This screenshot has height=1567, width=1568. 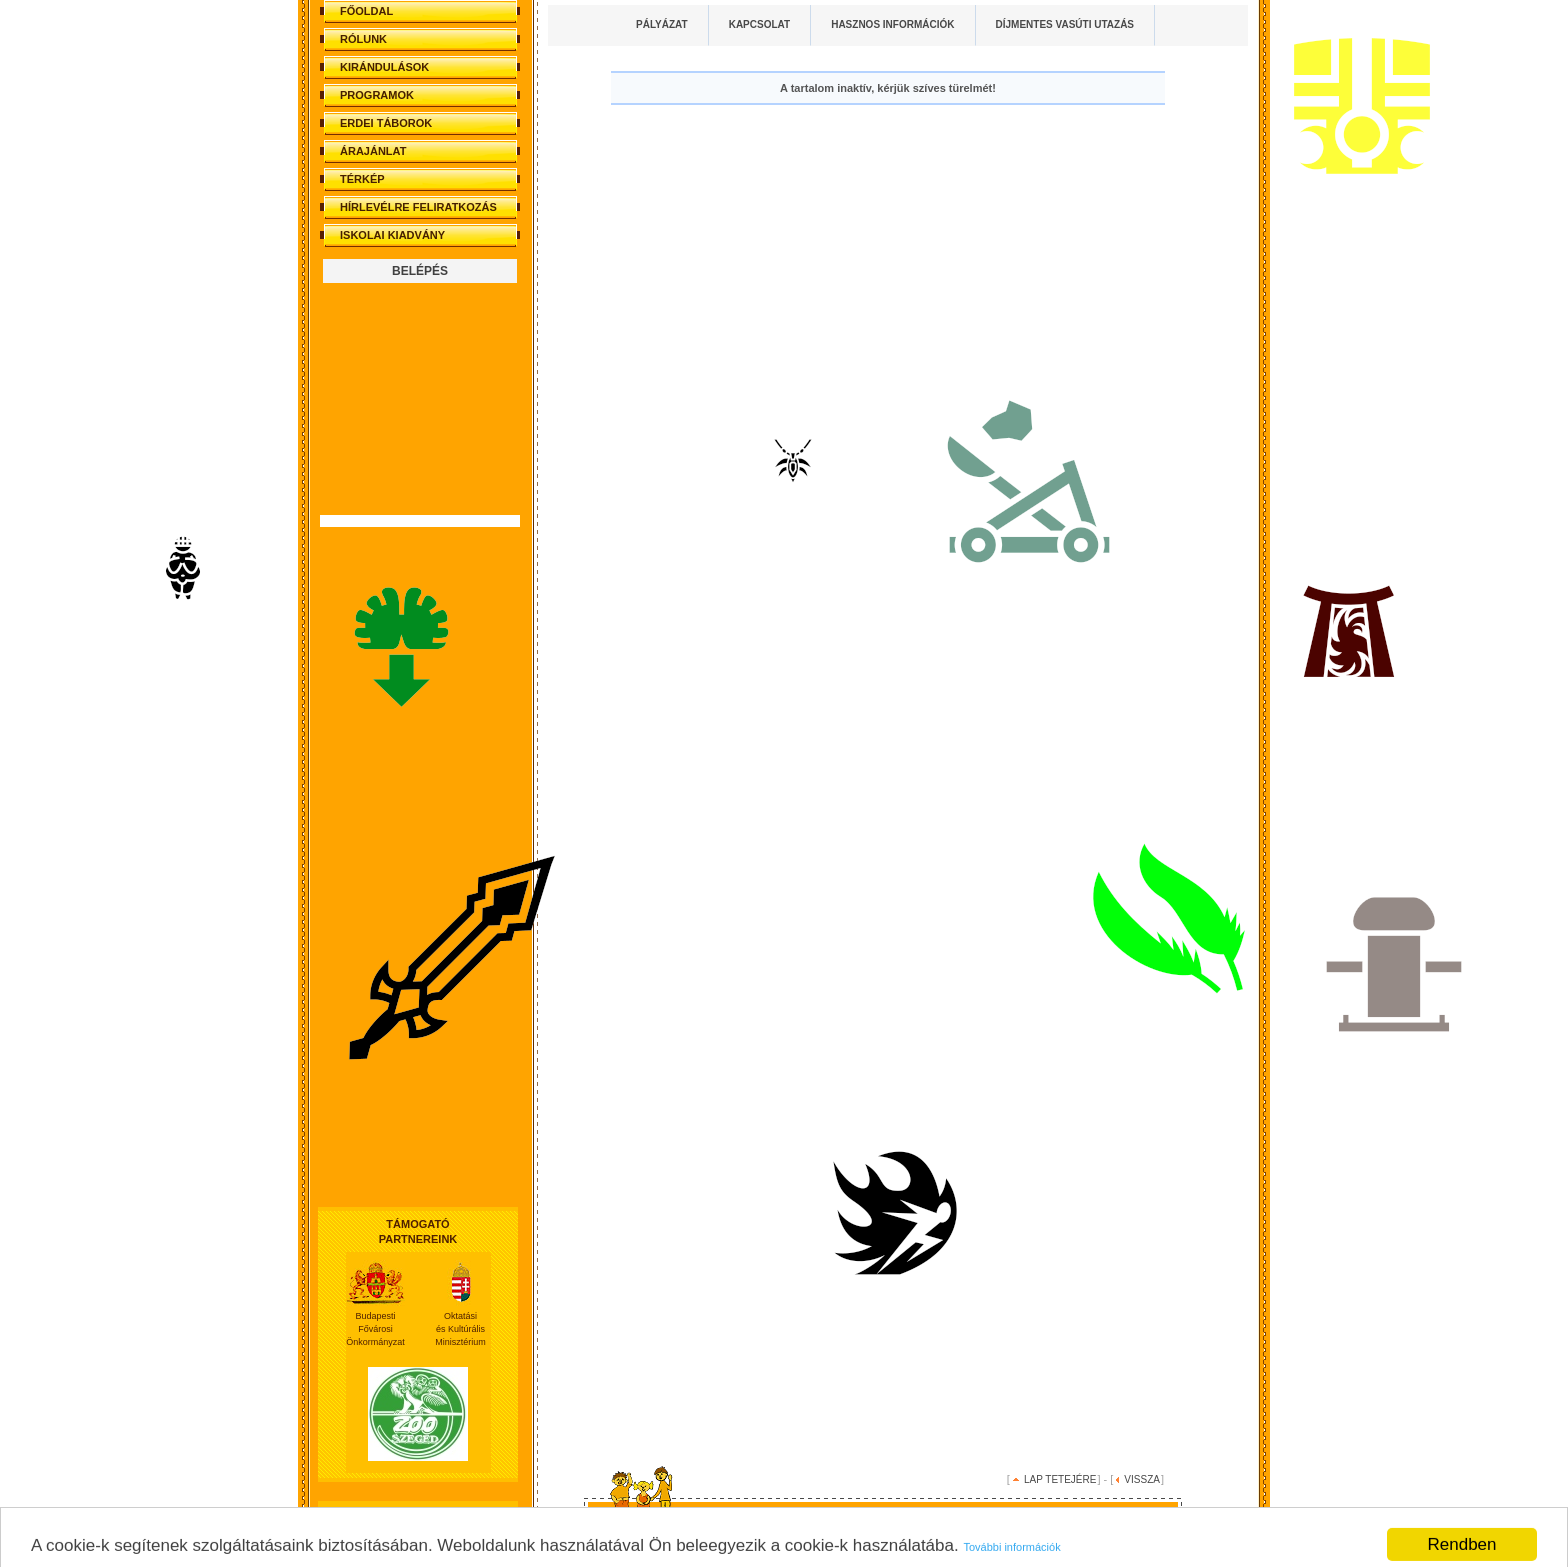 What do you see at coordinates (1394, 962) in the screenshot?
I see `indicates a docking or mooring point in a nautical game` at bounding box center [1394, 962].